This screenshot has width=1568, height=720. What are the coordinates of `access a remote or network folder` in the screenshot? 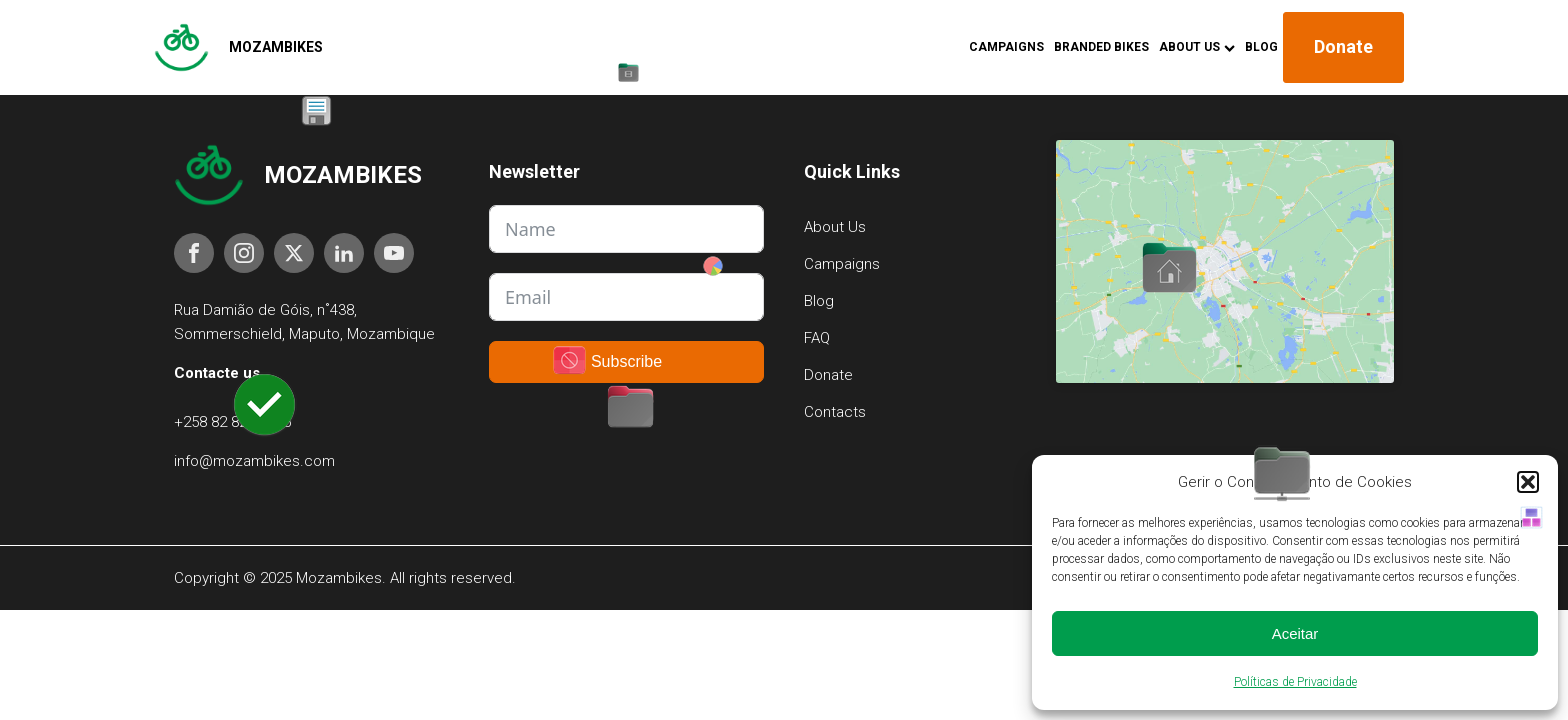 It's located at (1282, 473).